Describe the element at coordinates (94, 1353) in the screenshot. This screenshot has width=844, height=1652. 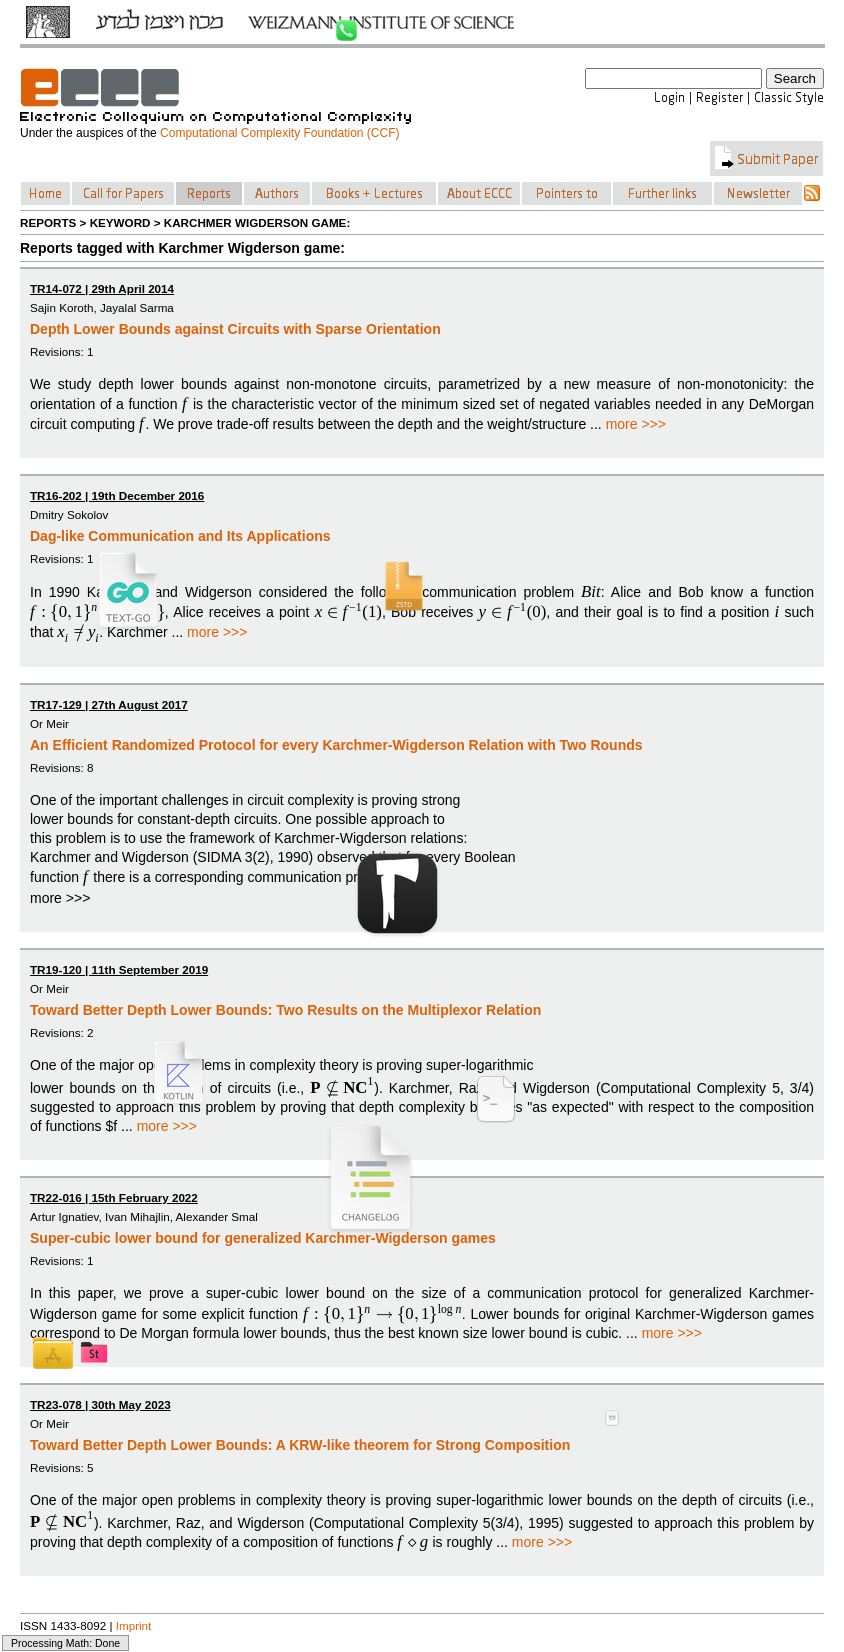
I see `open adobe stock assets folder` at that location.